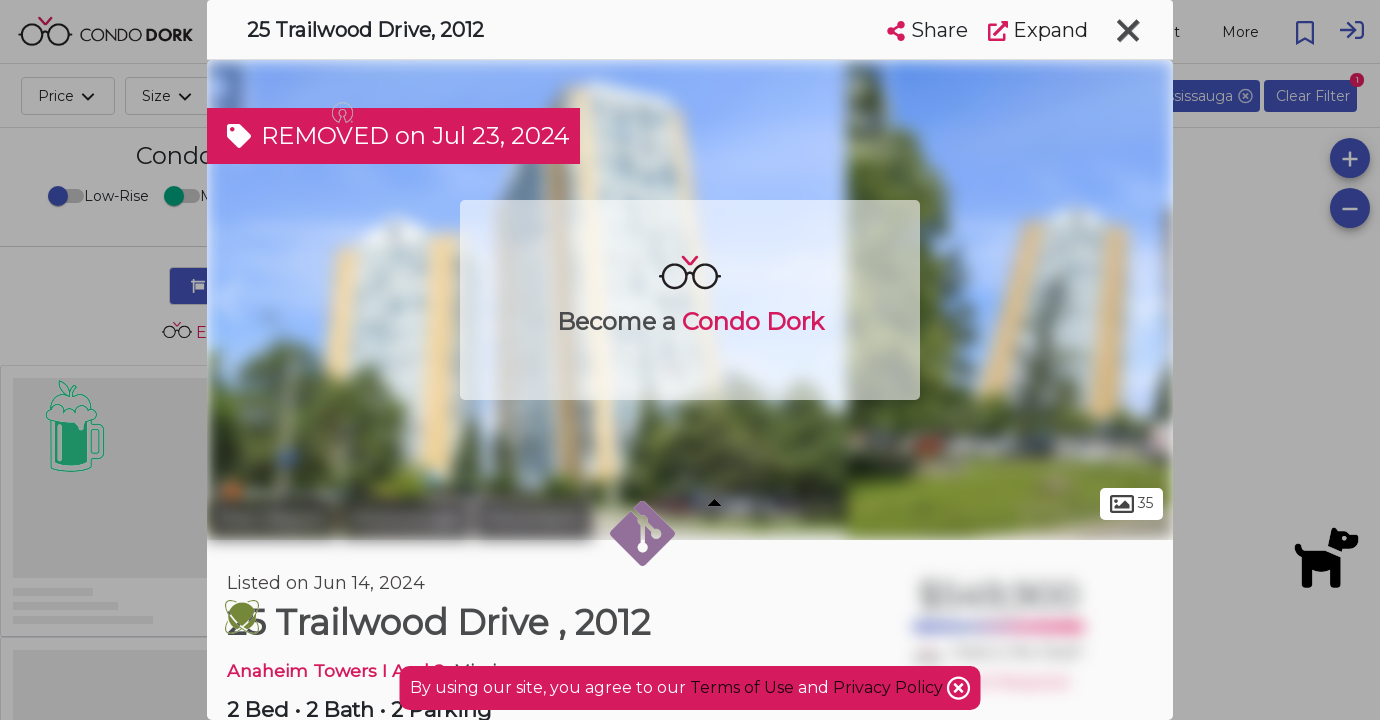  What do you see at coordinates (642, 533) in the screenshot?
I see `git version control logo` at bounding box center [642, 533].